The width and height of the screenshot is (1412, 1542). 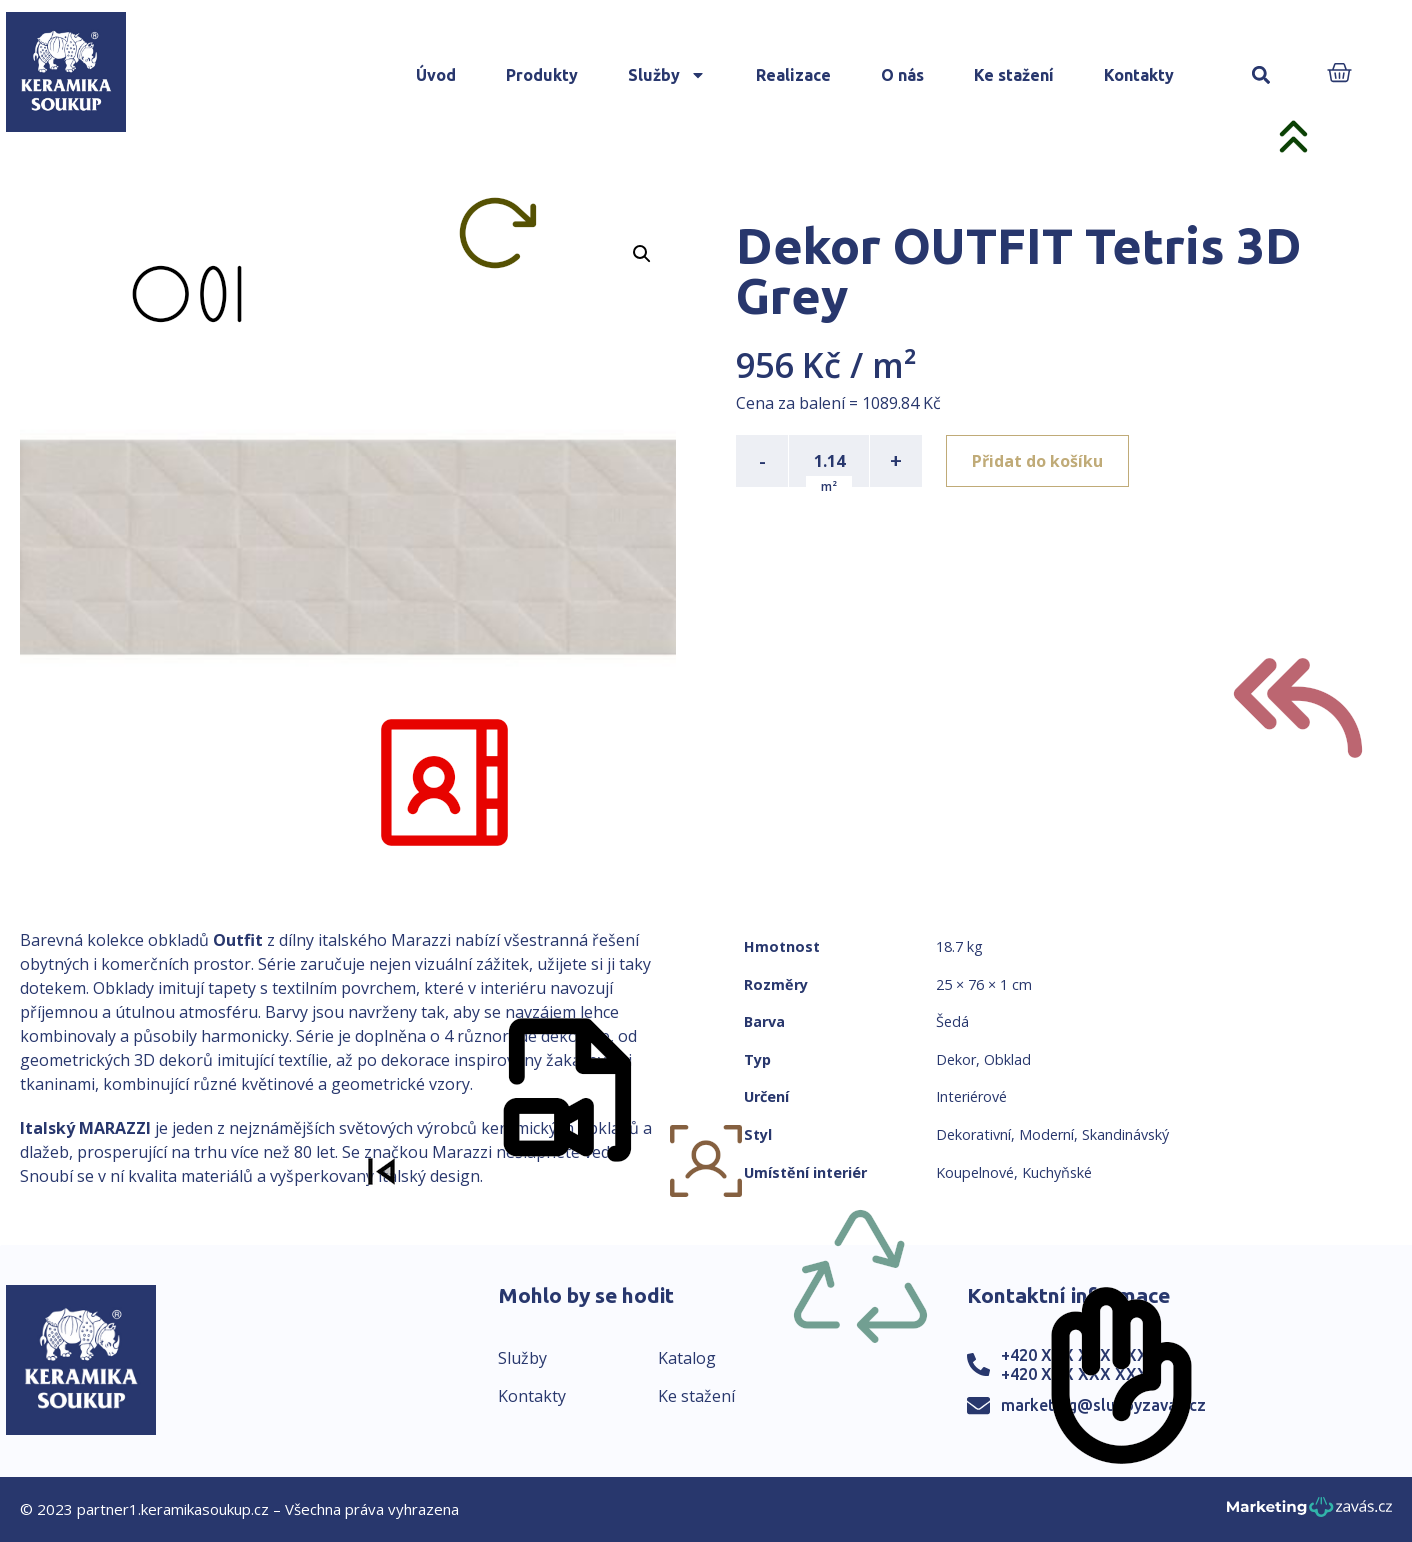 What do you see at coordinates (444, 782) in the screenshot?
I see `open contacts or address book` at bounding box center [444, 782].